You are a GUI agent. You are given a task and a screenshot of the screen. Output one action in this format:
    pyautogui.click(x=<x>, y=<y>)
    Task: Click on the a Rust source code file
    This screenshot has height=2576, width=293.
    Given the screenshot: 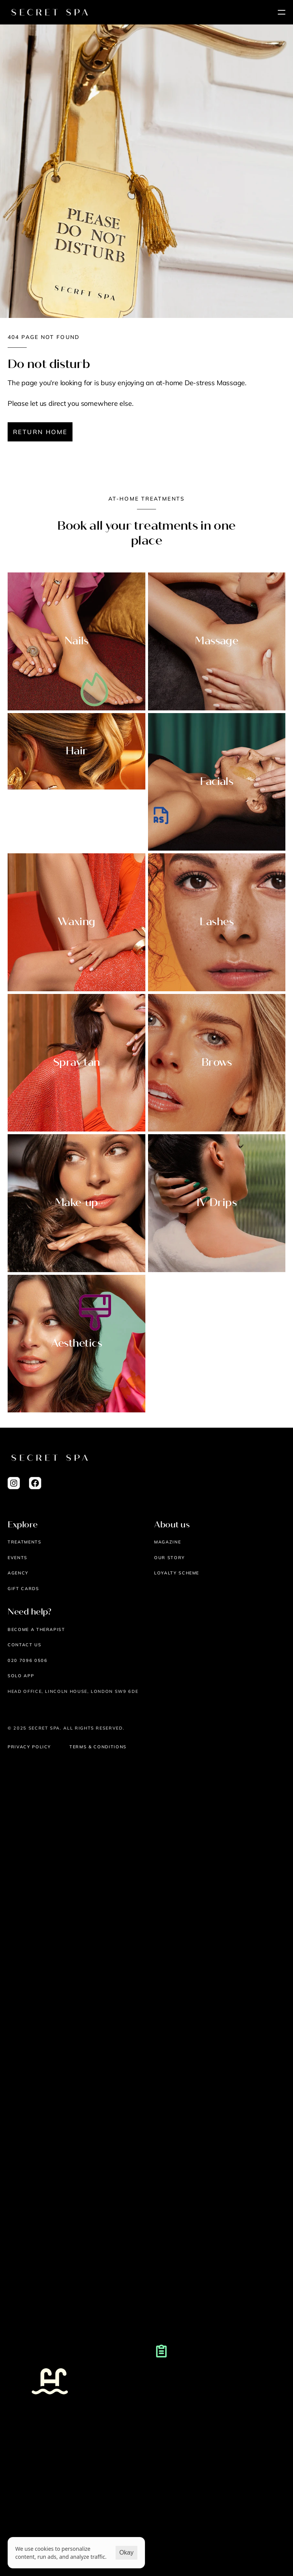 What is the action you would take?
    pyautogui.click(x=161, y=815)
    